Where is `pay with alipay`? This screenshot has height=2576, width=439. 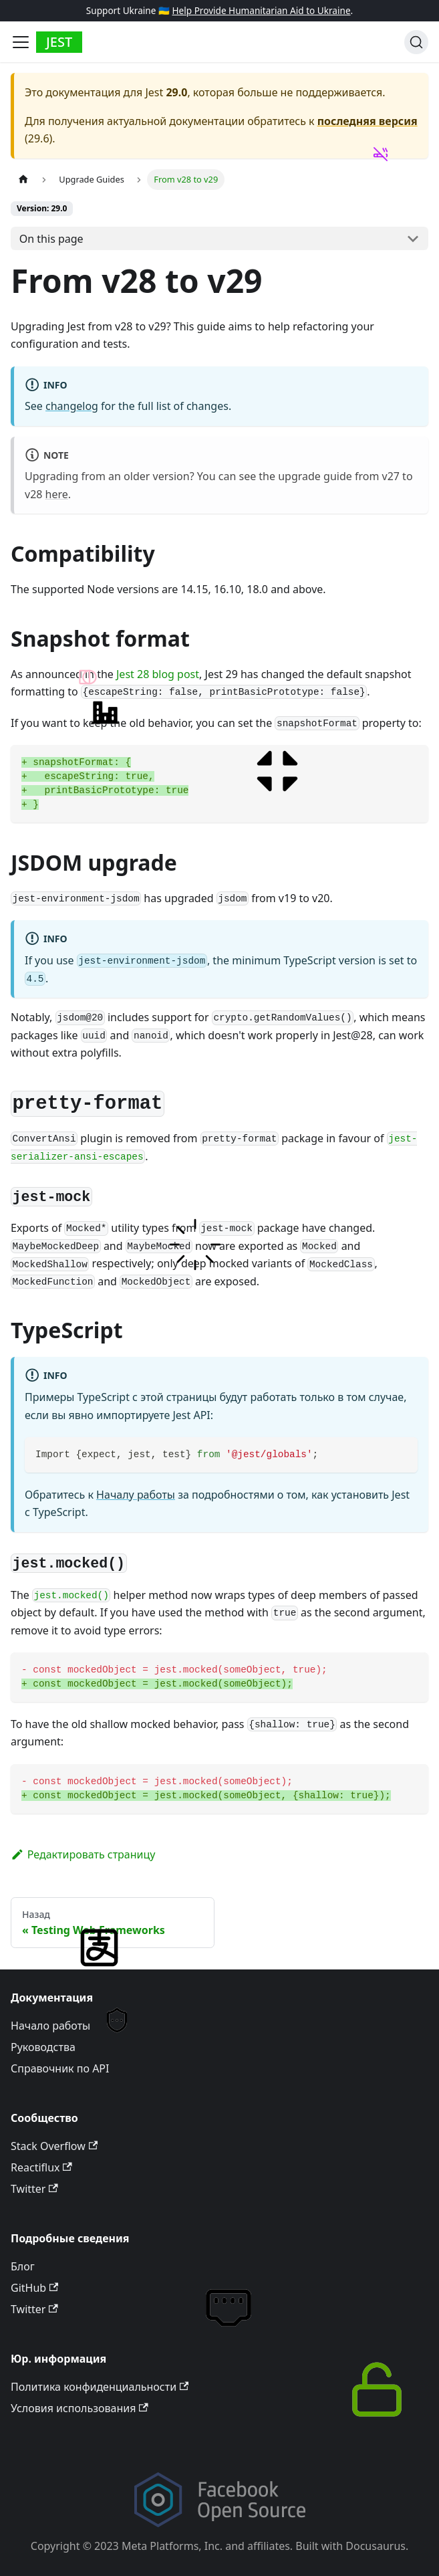
pay with alipay is located at coordinates (99, 1947).